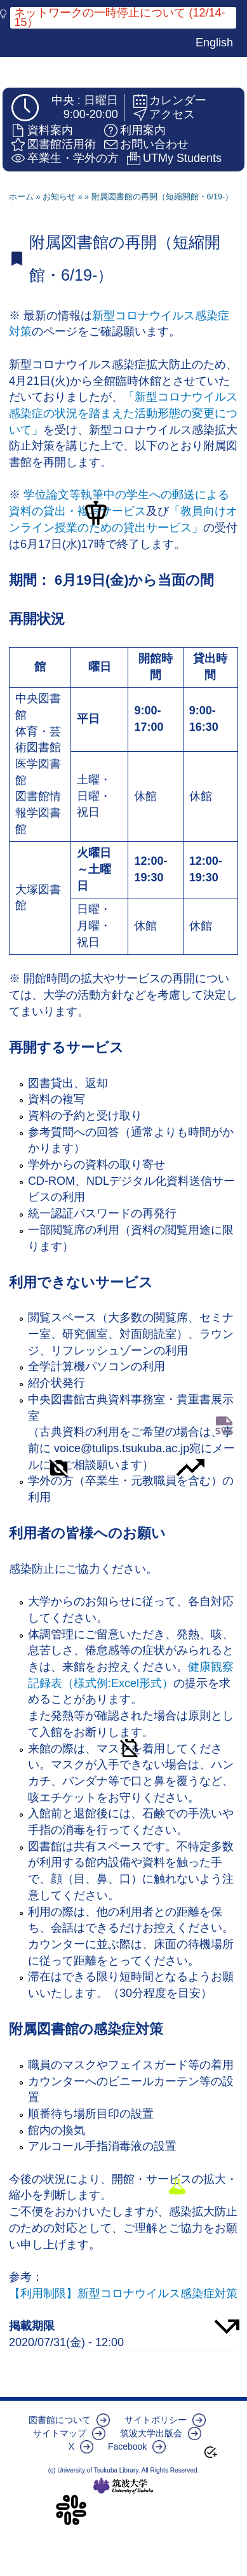 The image size is (247, 2576). I want to click on access experimental or beta features, so click(177, 2187).